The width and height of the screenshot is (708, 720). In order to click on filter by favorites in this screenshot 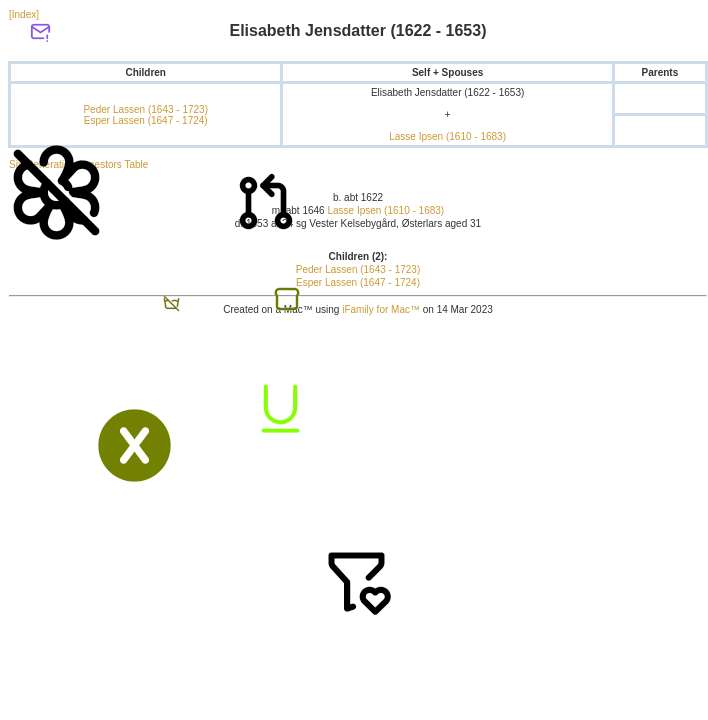, I will do `click(356, 580)`.